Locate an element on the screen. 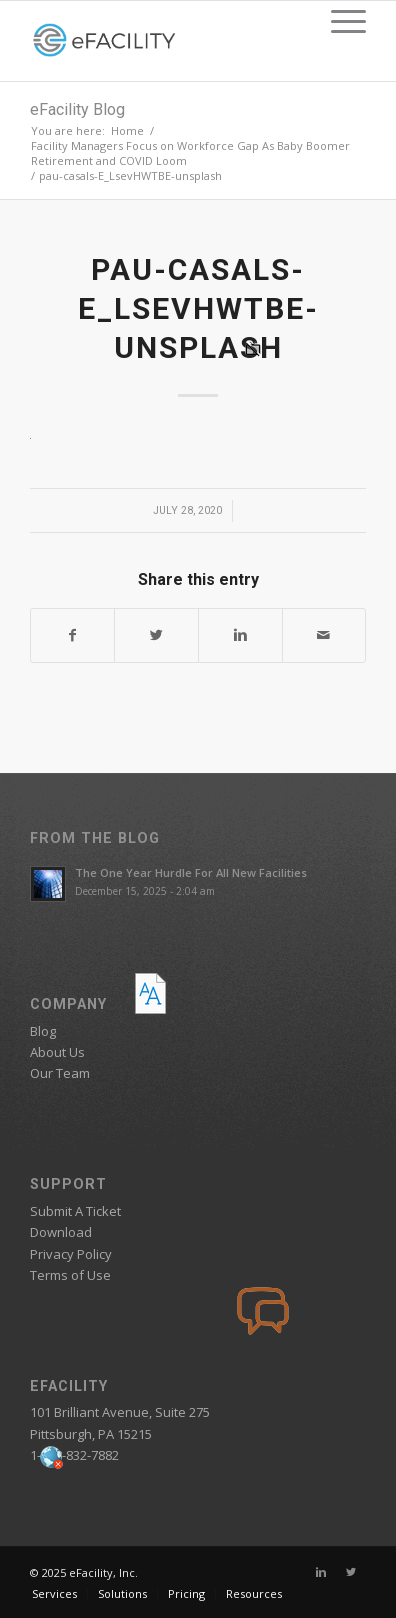  internet connection error or failure is located at coordinates (51, 1457).